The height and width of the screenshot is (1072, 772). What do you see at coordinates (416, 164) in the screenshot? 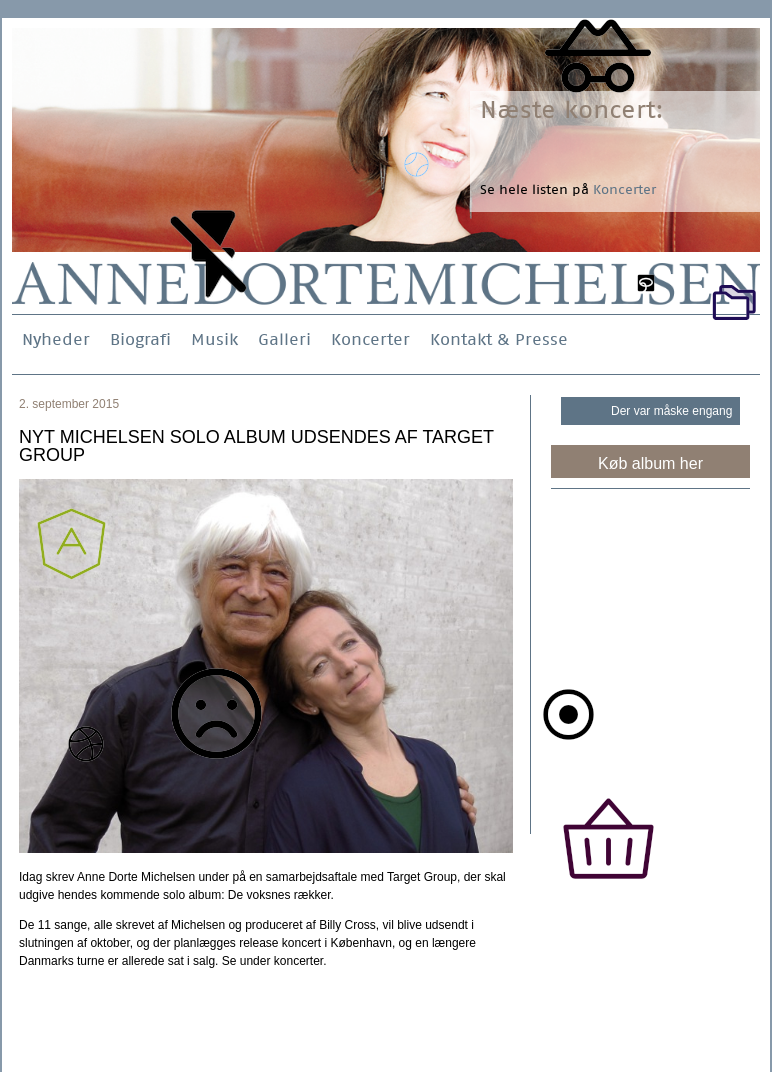
I see `access tennis or sports-related features` at bounding box center [416, 164].